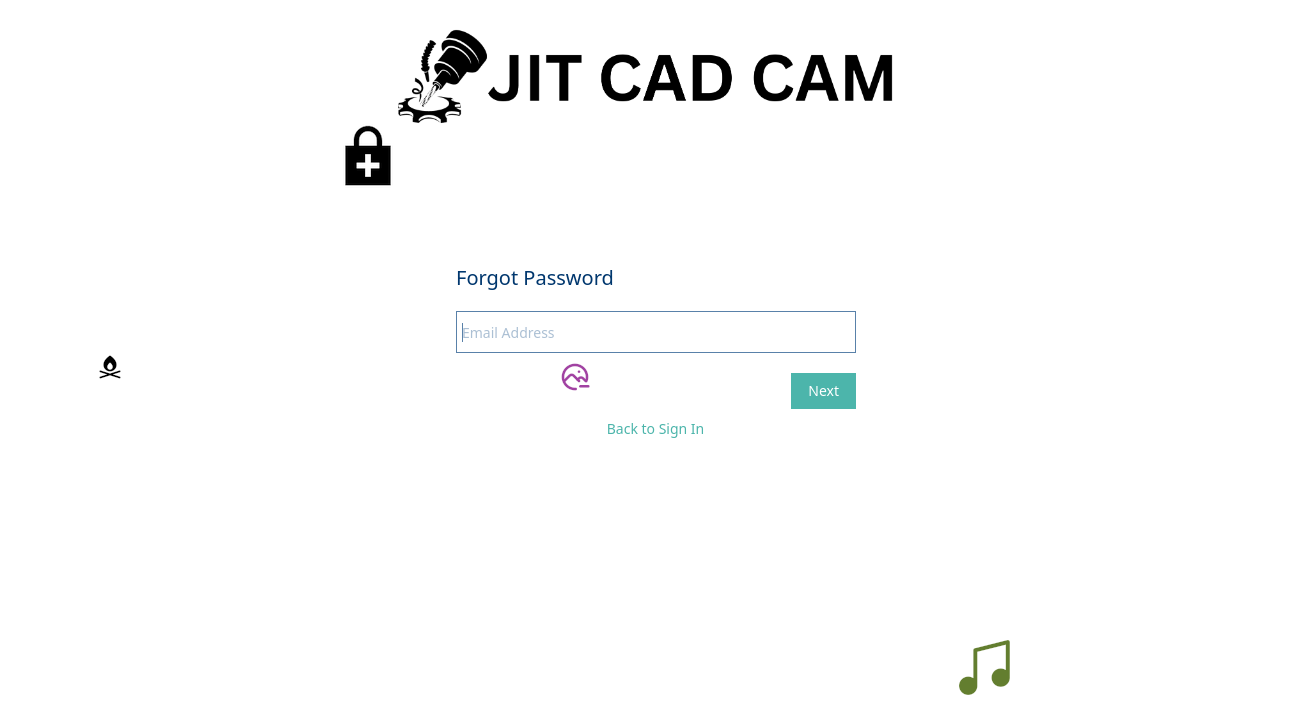 The height and width of the screenshot is (720, 1311). I want to click on remove a photo from your collection, so click(575, 377).